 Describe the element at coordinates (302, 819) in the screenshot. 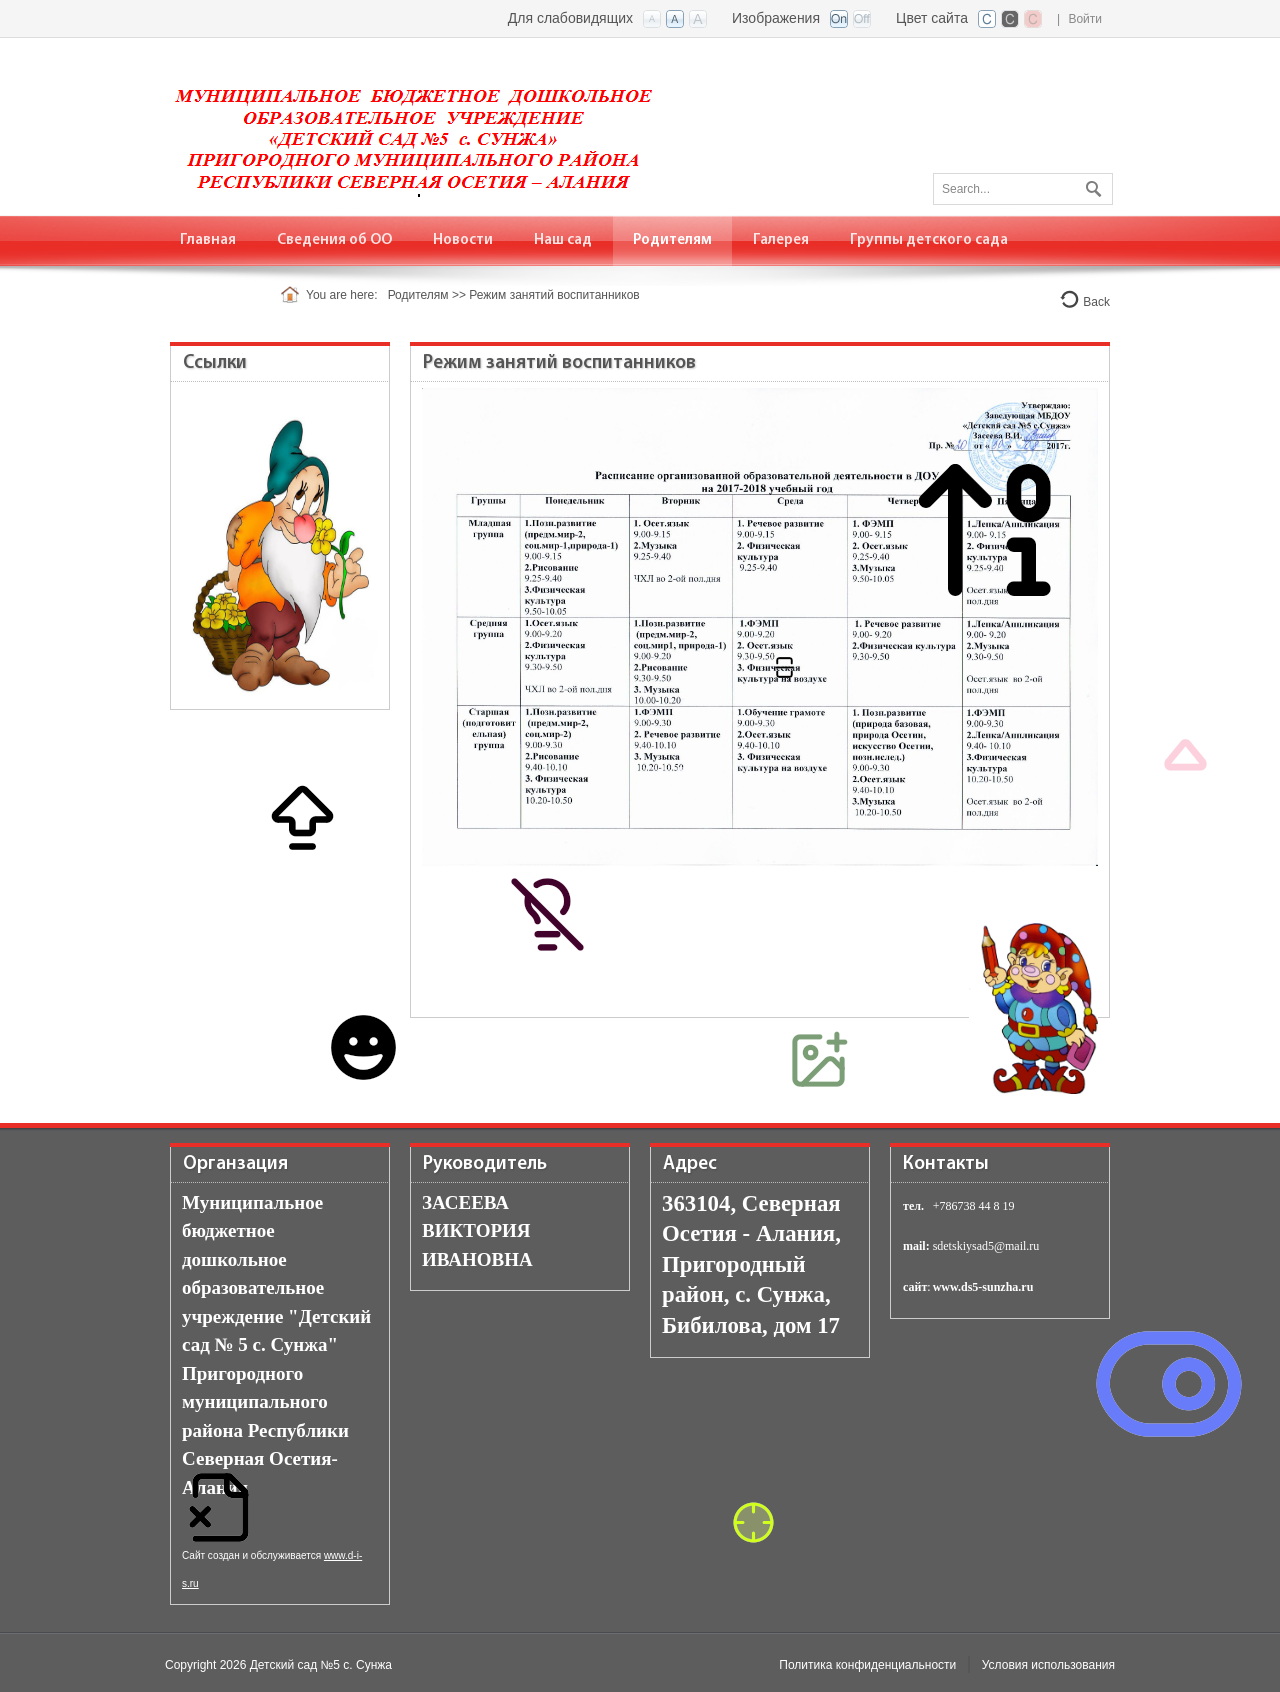

I see `upload file to cloud or server` at that location.